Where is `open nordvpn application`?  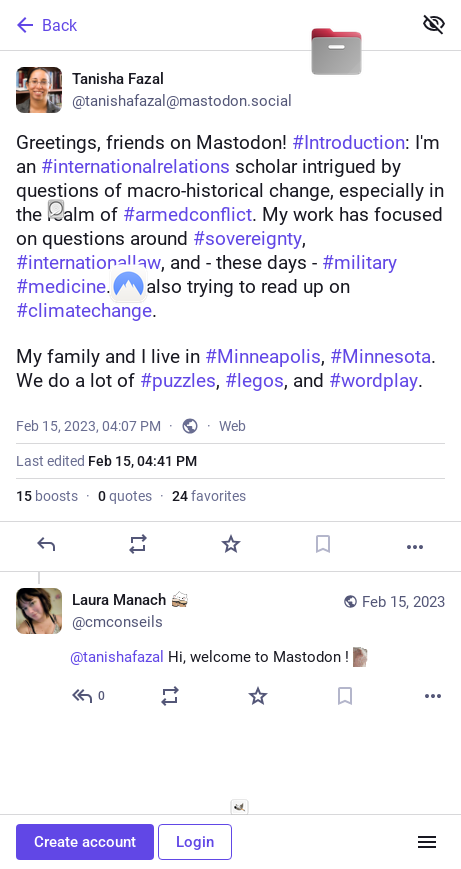 open nordvpn application is located at coordinates (128, 283).